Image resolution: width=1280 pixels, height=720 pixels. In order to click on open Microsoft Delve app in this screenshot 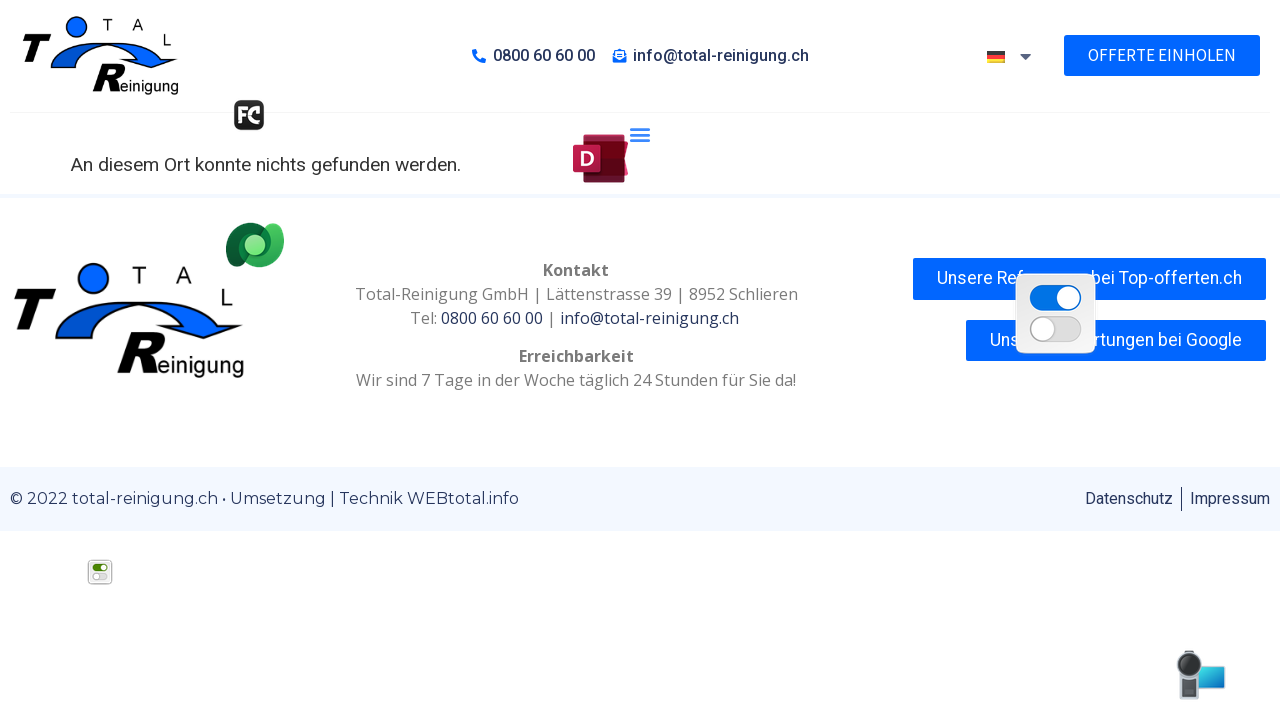, I will do `click(600, 158)`.